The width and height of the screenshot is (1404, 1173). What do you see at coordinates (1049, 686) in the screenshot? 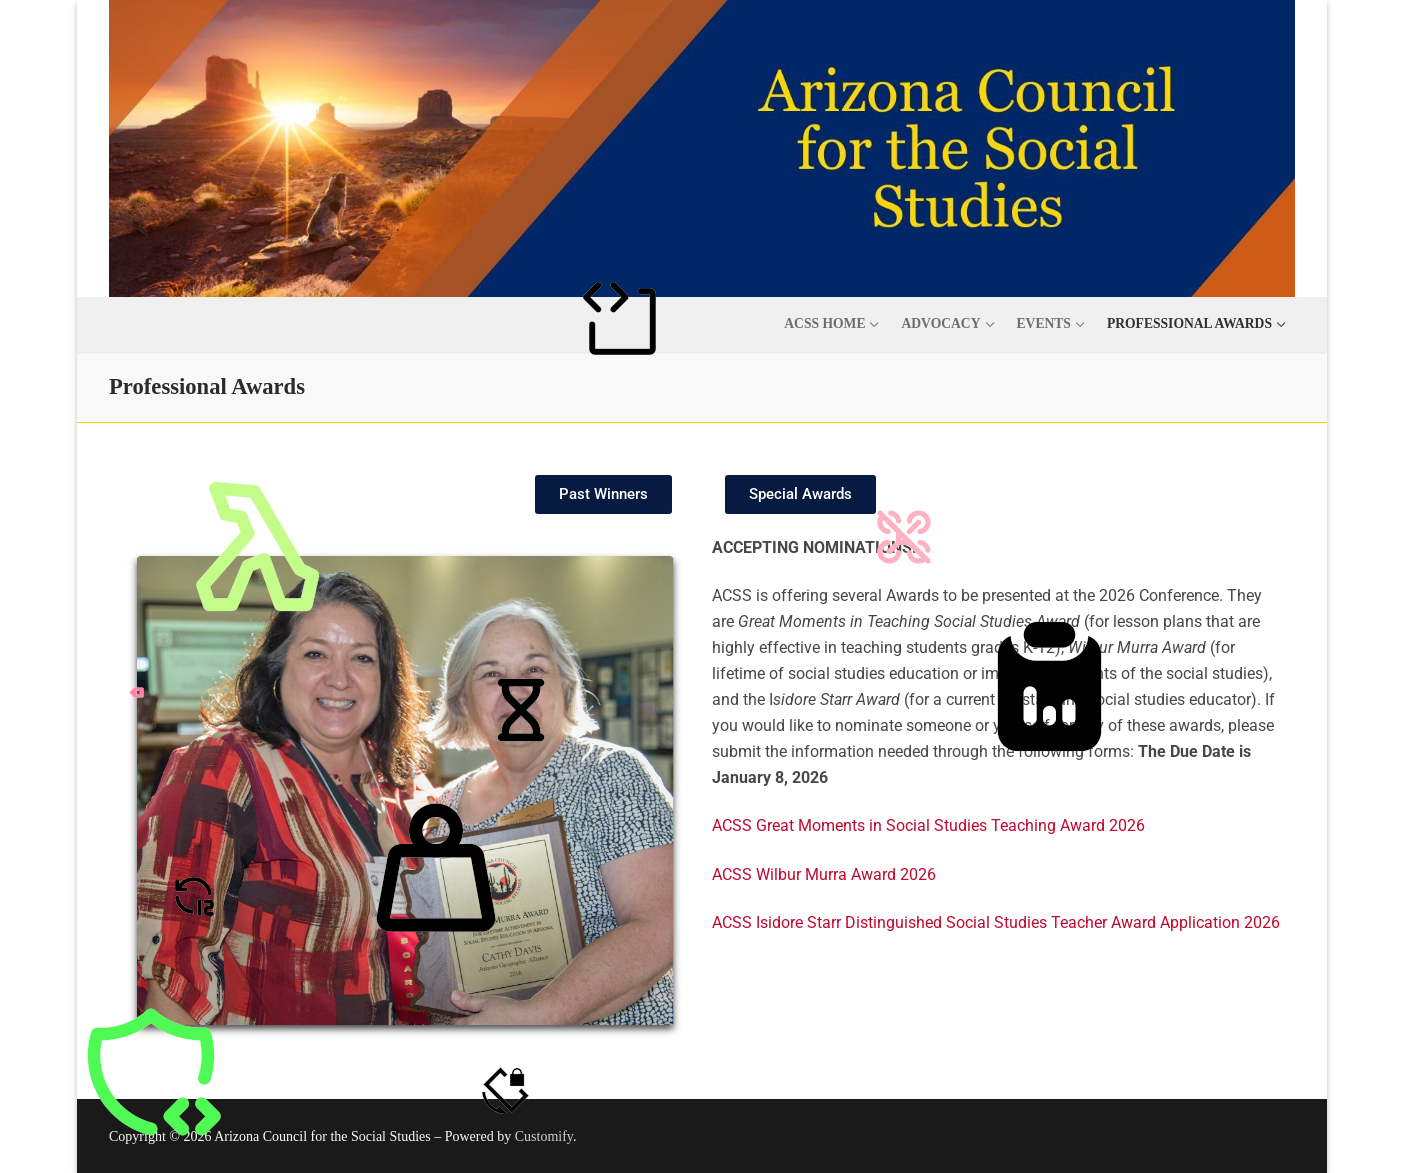
I see `view clipboard data or statistics` at bounding box center [1049, 686].